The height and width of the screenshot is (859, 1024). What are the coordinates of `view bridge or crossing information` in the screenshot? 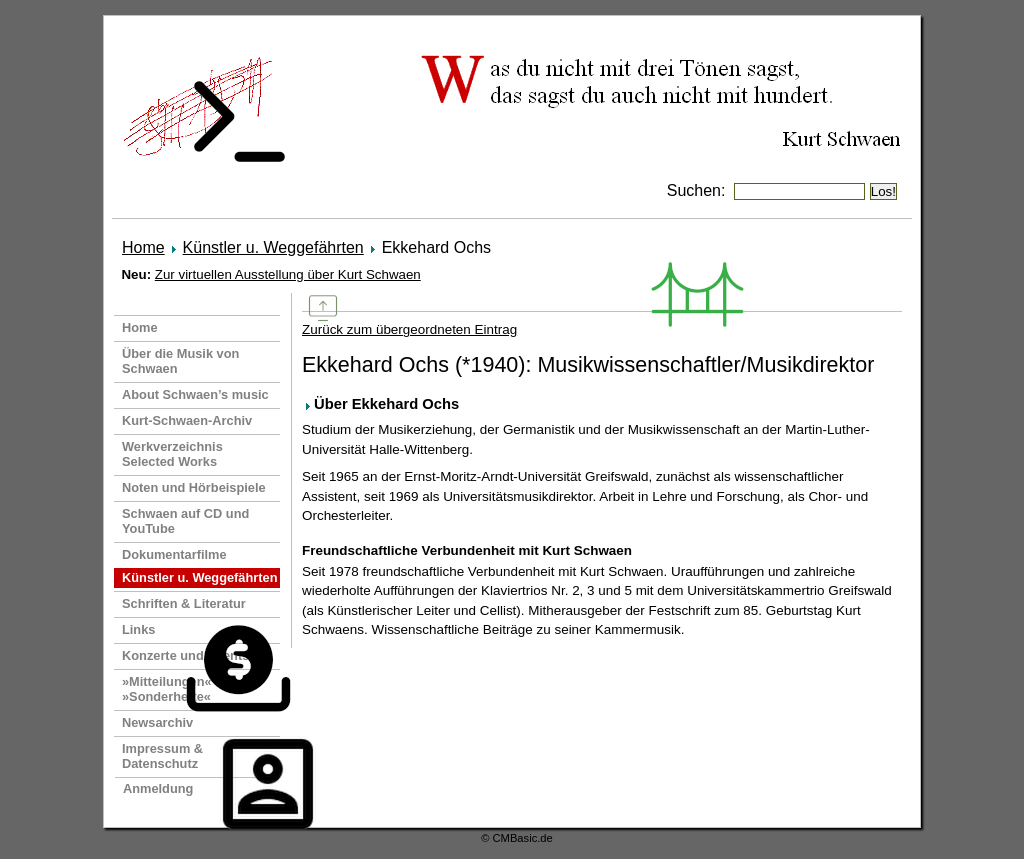 It's located at (697, 294).